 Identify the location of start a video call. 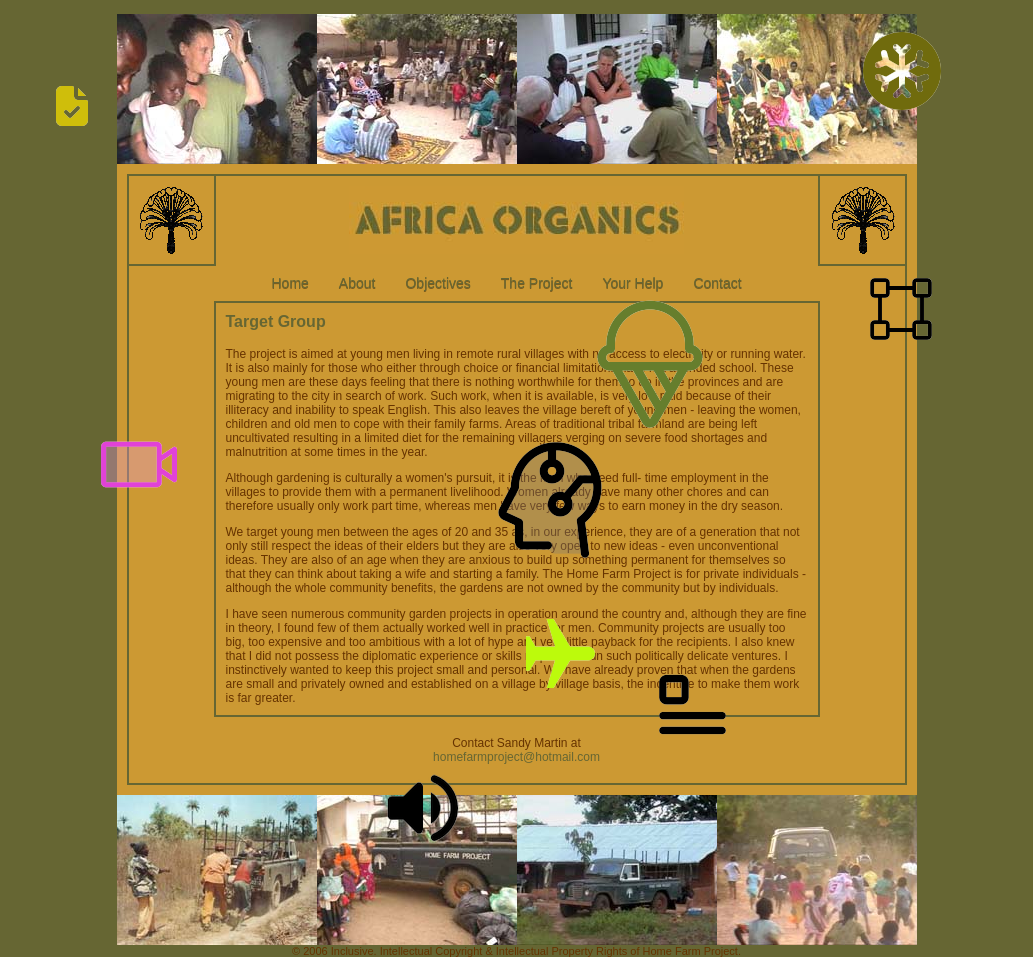
(136, 464).